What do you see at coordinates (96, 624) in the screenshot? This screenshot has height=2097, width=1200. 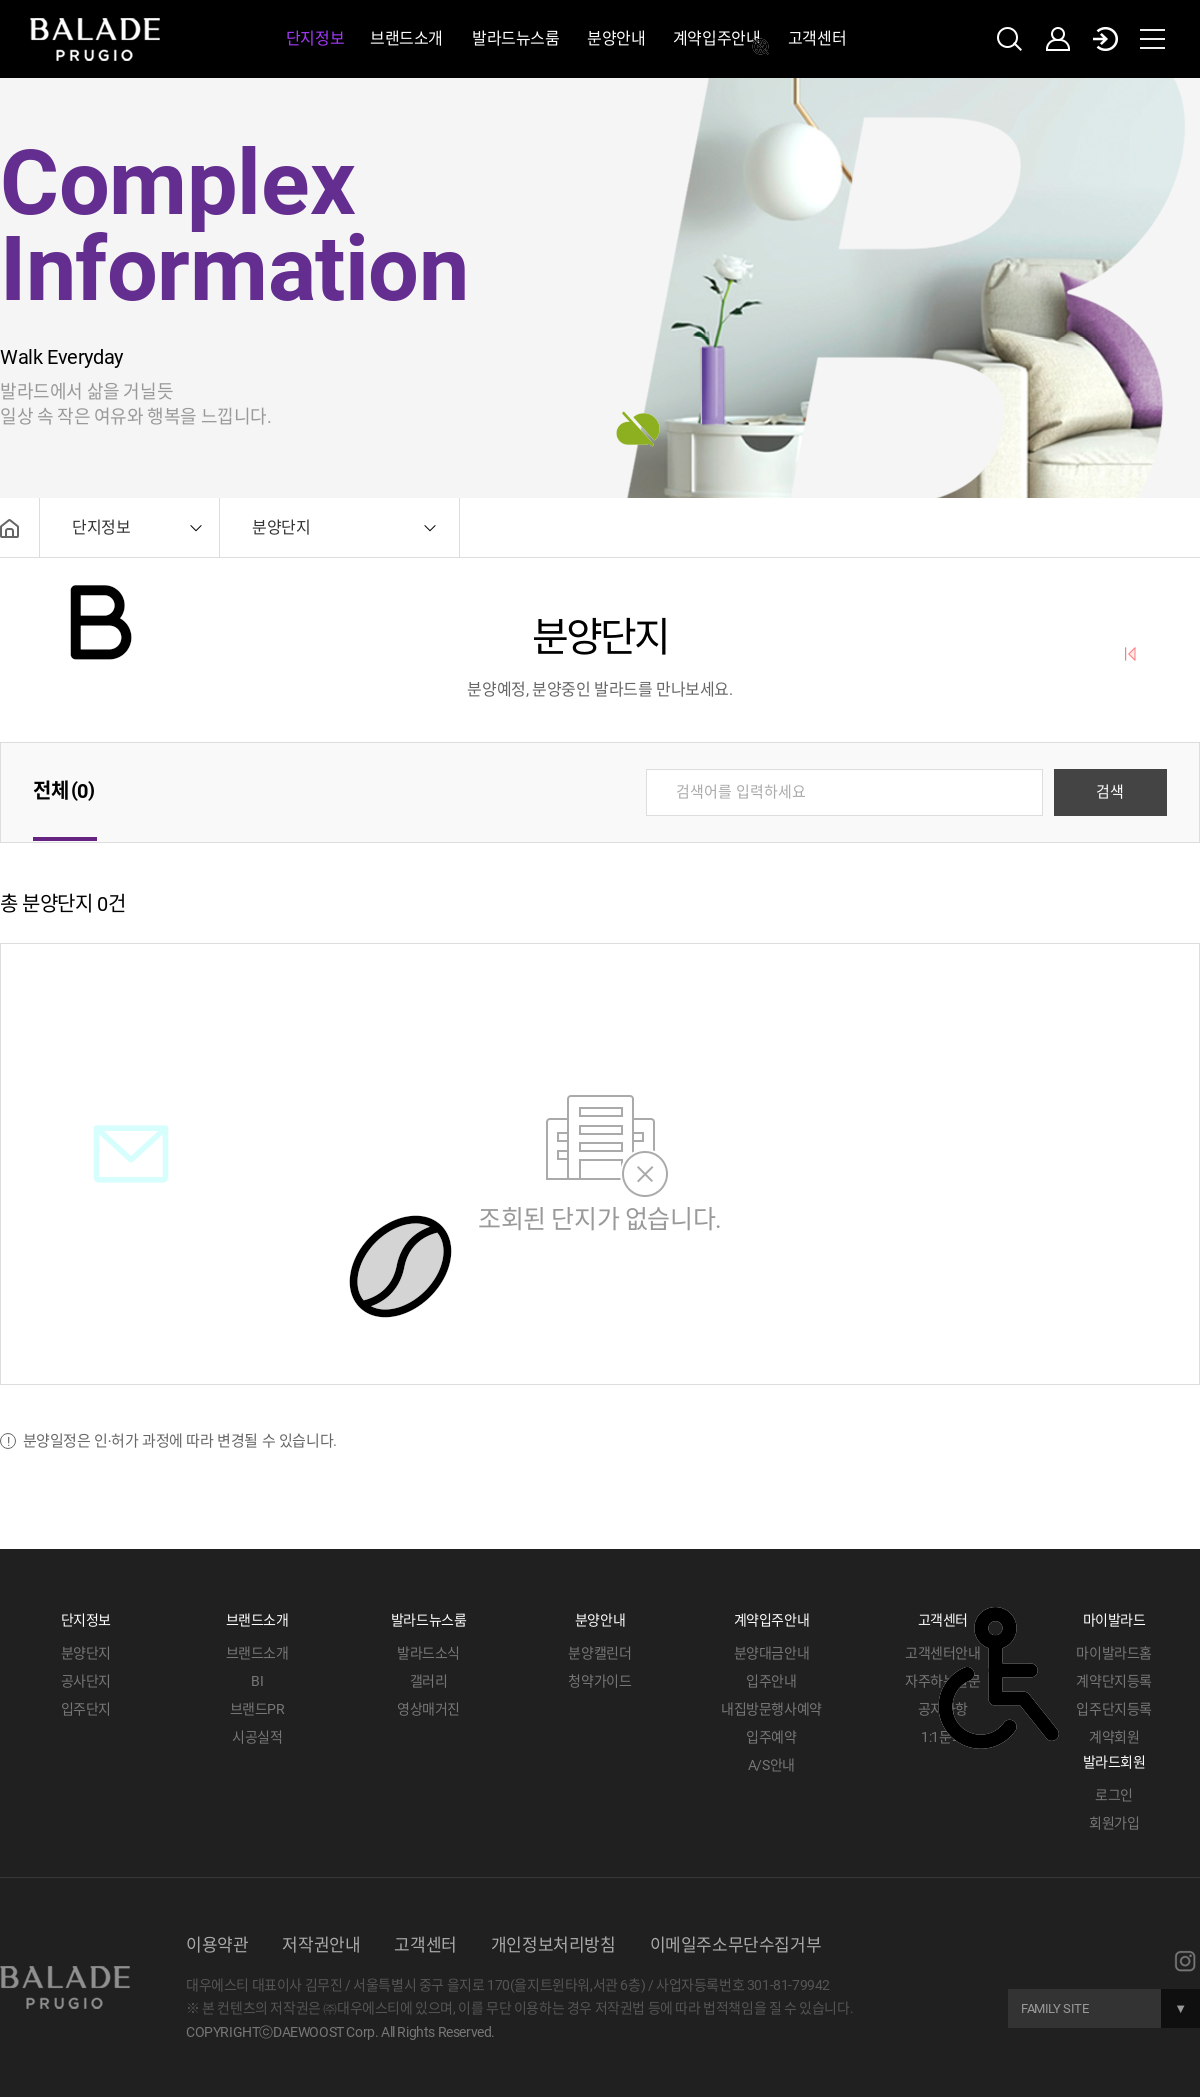 I see `apply bold formatting to selected text` at bounding box center [96, 624].